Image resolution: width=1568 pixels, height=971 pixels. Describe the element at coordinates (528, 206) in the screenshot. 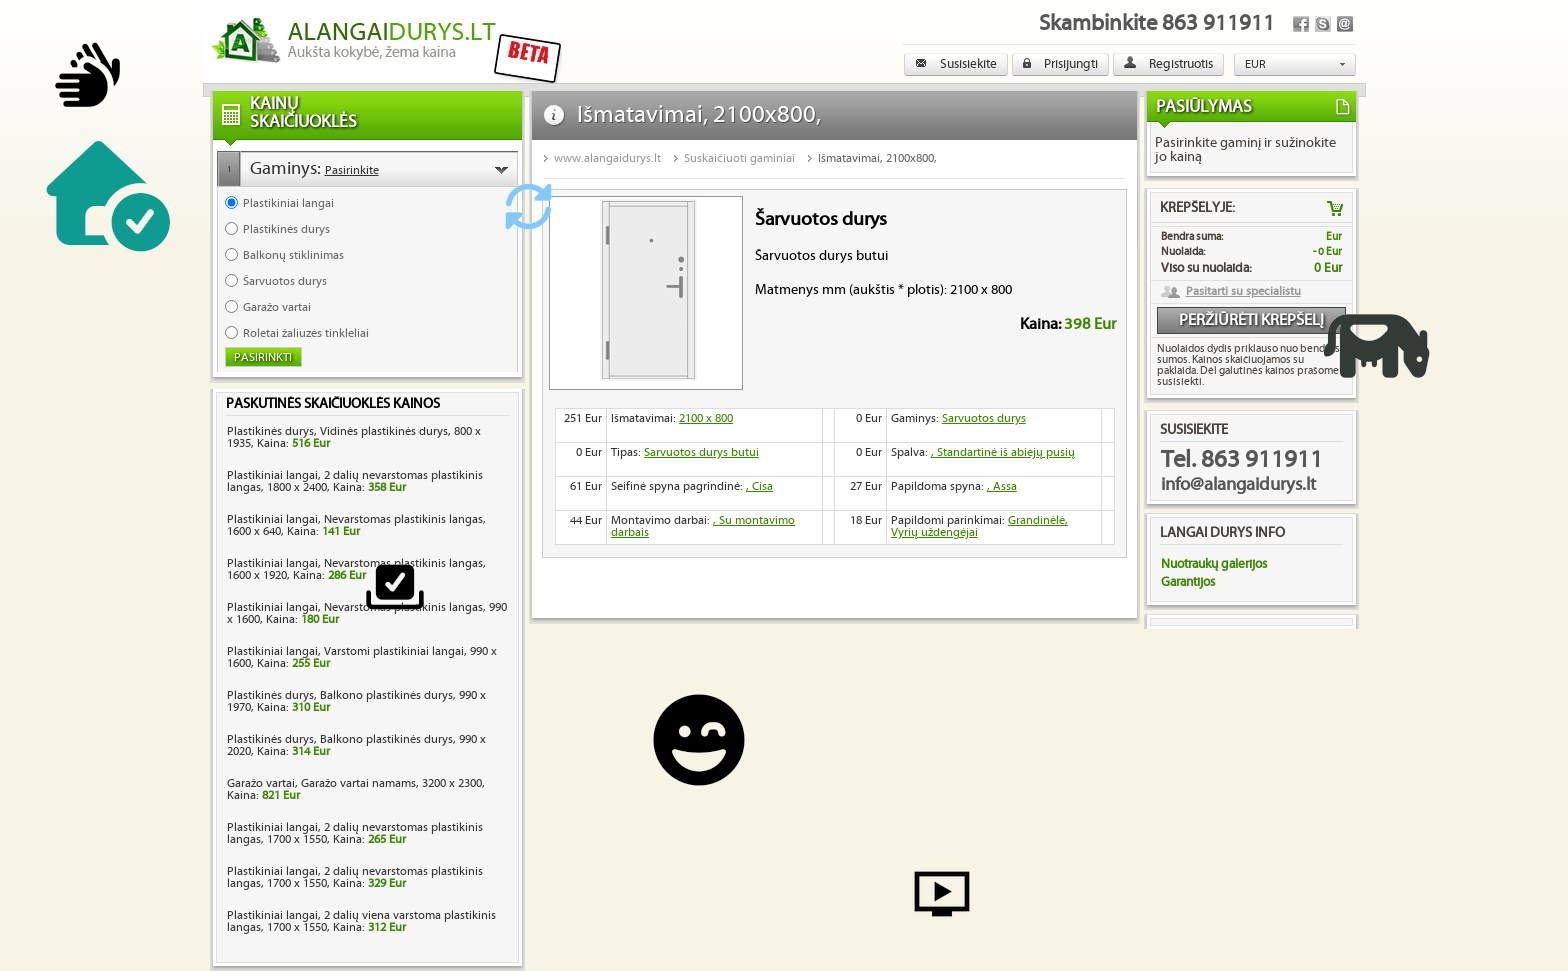

I see `sync or refresh content` at that location.